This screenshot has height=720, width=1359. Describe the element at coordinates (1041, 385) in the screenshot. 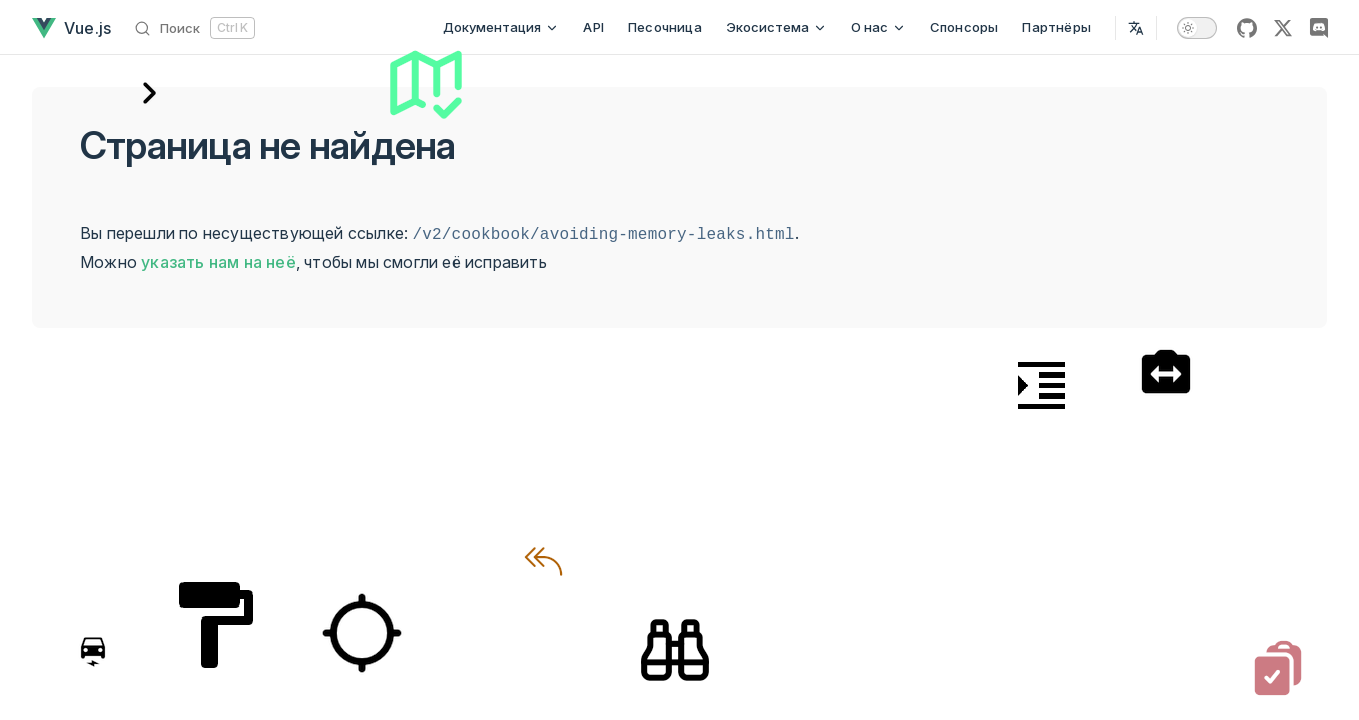

I see `increase text indentation` at that location.